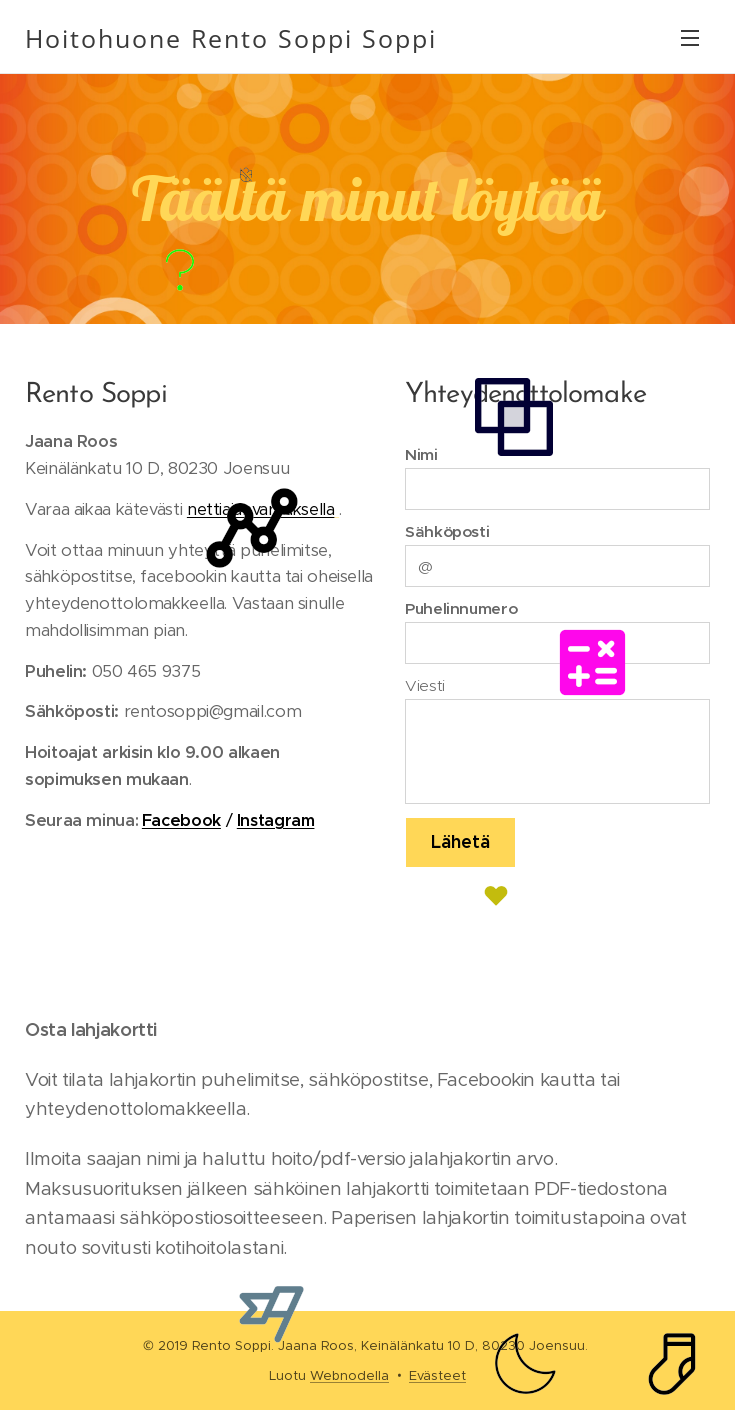 The height and width of the screenshot is (1410, 735). What do you see at coordinates (246, 175) in the screenshot?
I see `indicates gluten-free or grain-free option` at bounding box center [246, 175].